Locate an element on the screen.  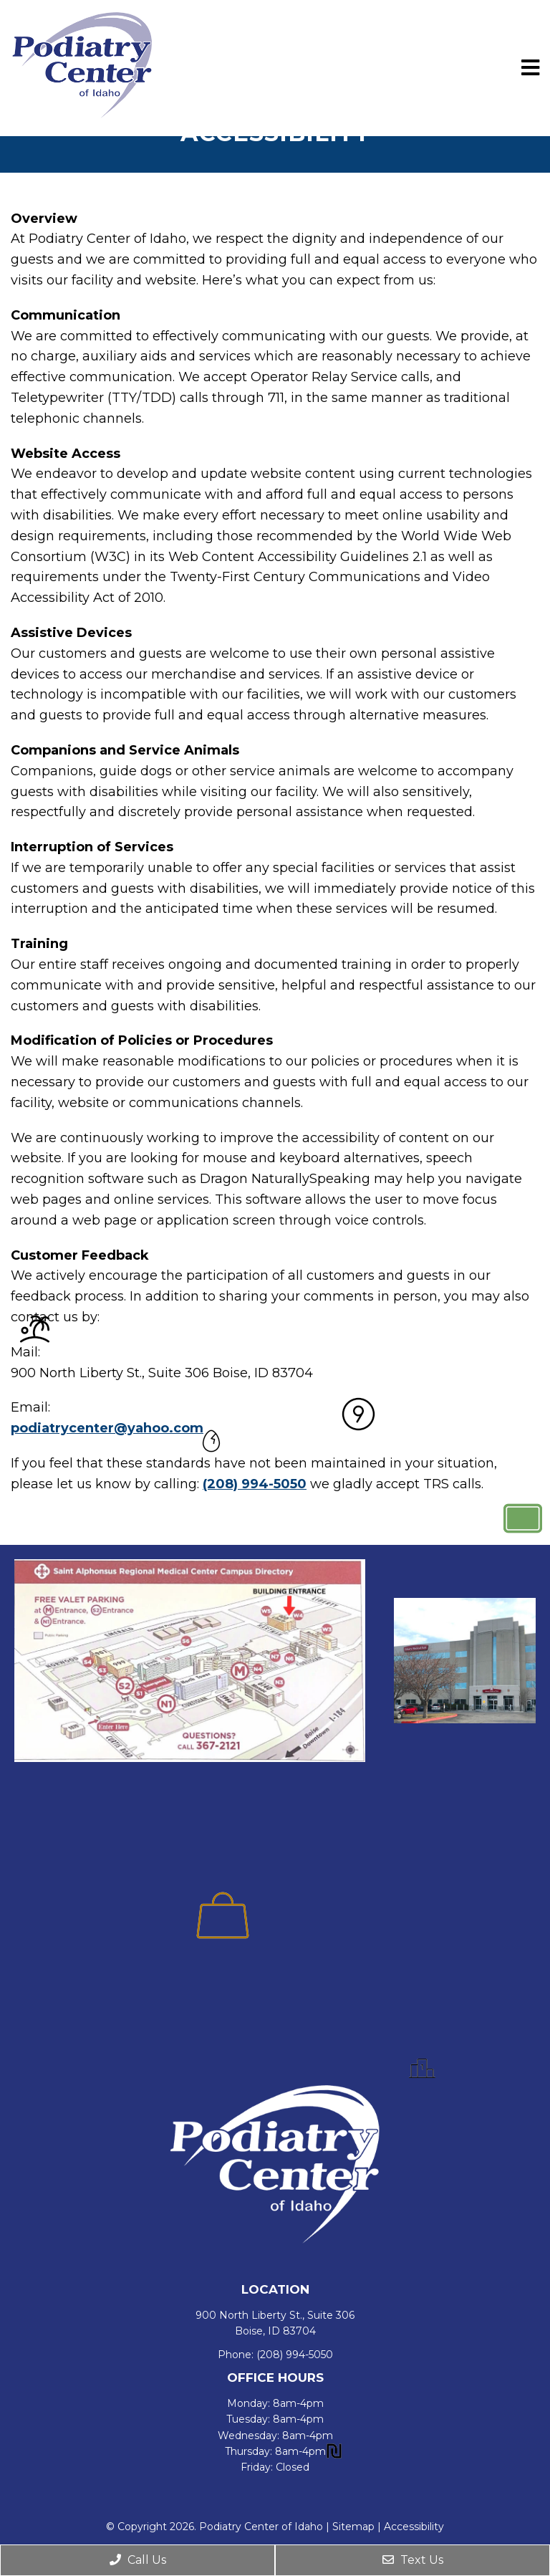
view prices in Israeli shekels is located at coordinates (334, 2451).